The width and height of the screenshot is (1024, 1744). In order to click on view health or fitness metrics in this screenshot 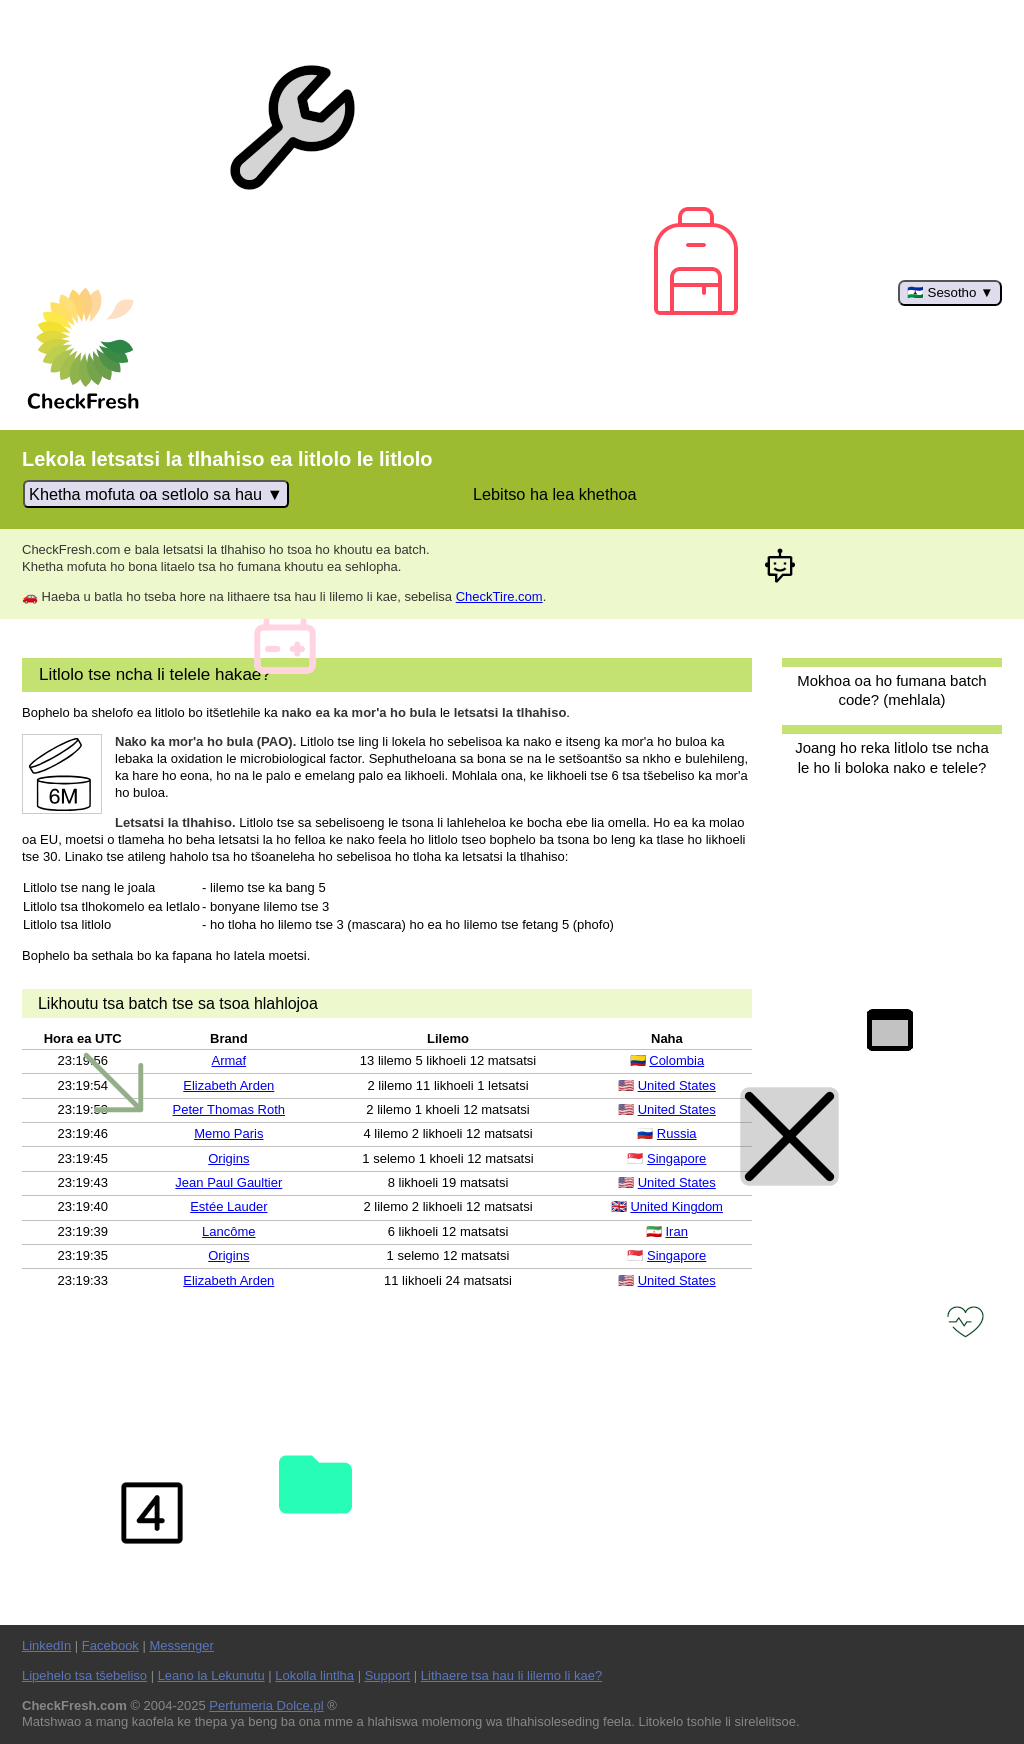, I will do `click(965, 1320)`.